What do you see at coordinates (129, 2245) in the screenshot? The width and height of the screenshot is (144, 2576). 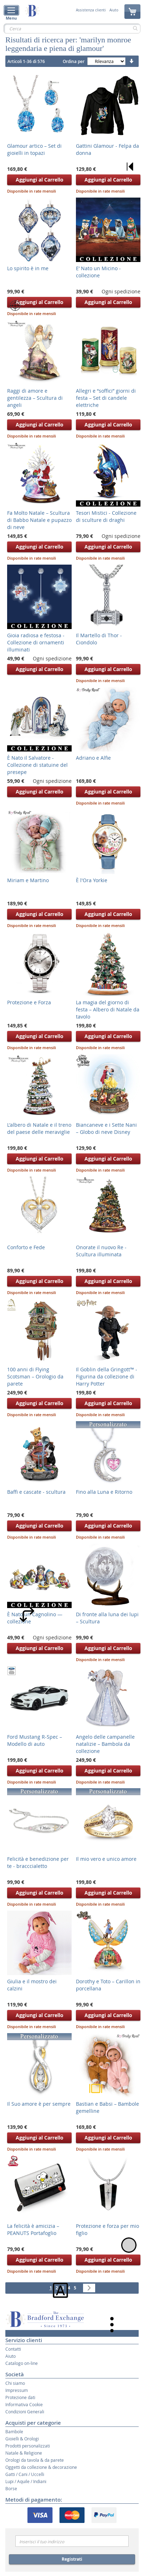 I see `unselected radio button option` at bounding box center [129, 2245].